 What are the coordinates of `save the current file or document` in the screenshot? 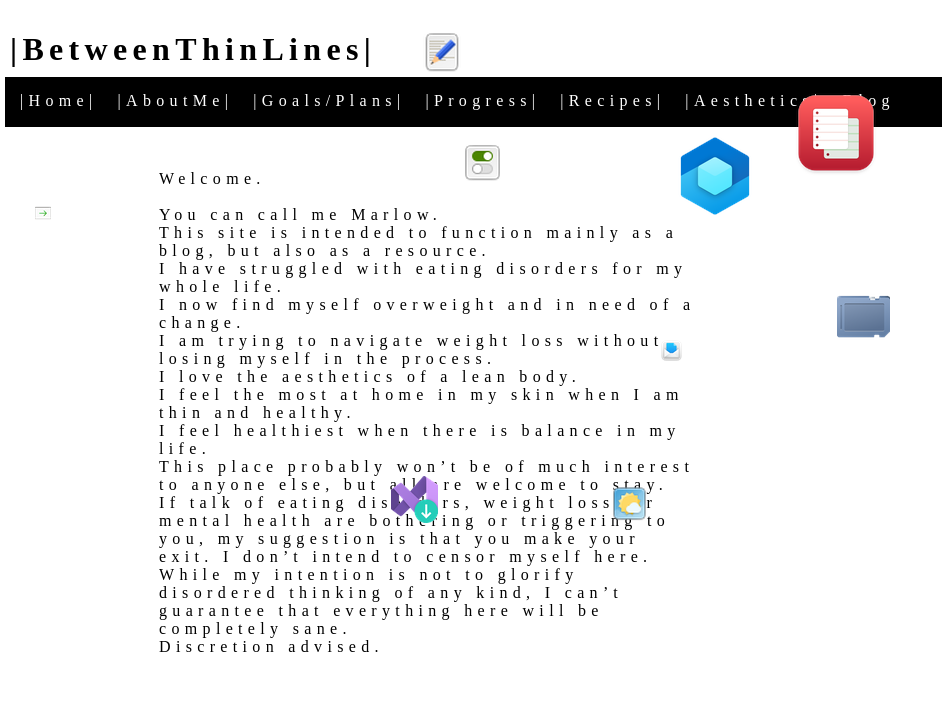 It's located at (863, 317).